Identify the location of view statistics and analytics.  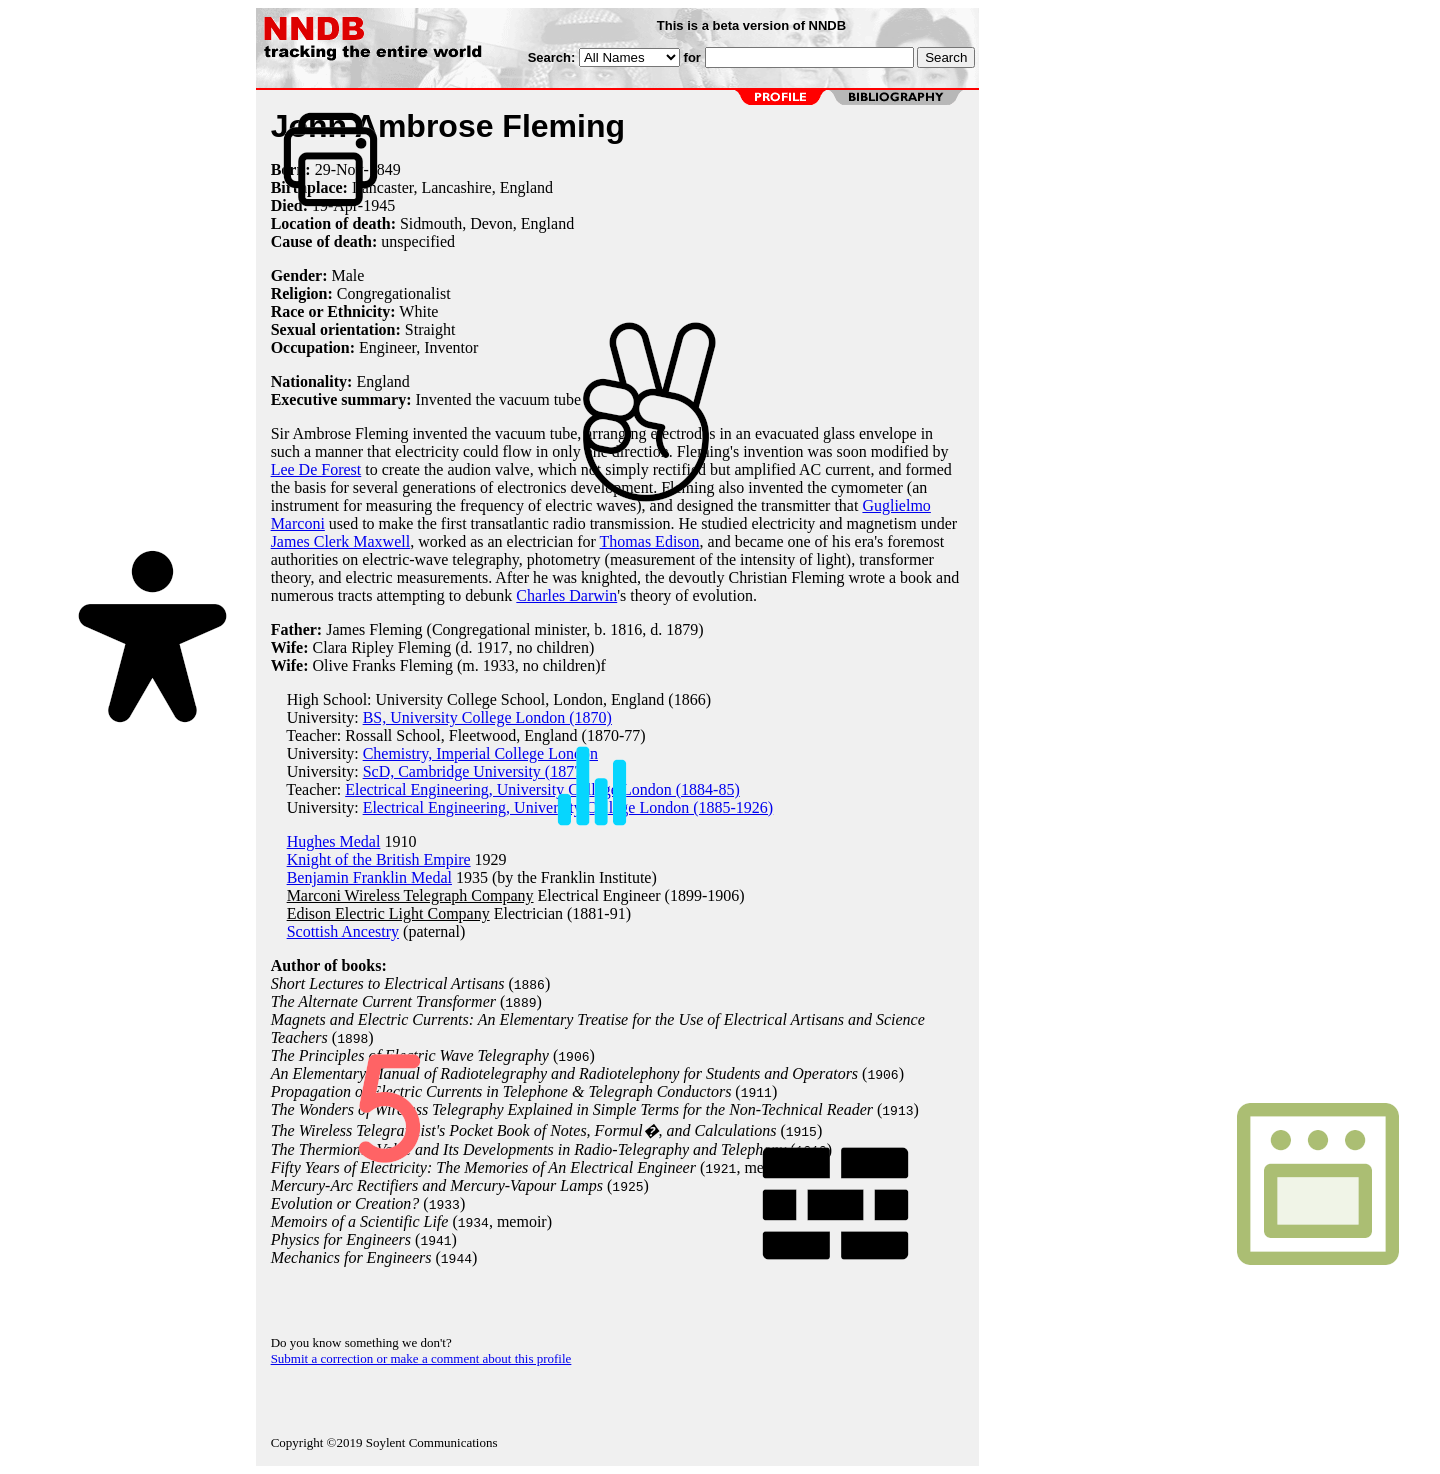
(592, 786).